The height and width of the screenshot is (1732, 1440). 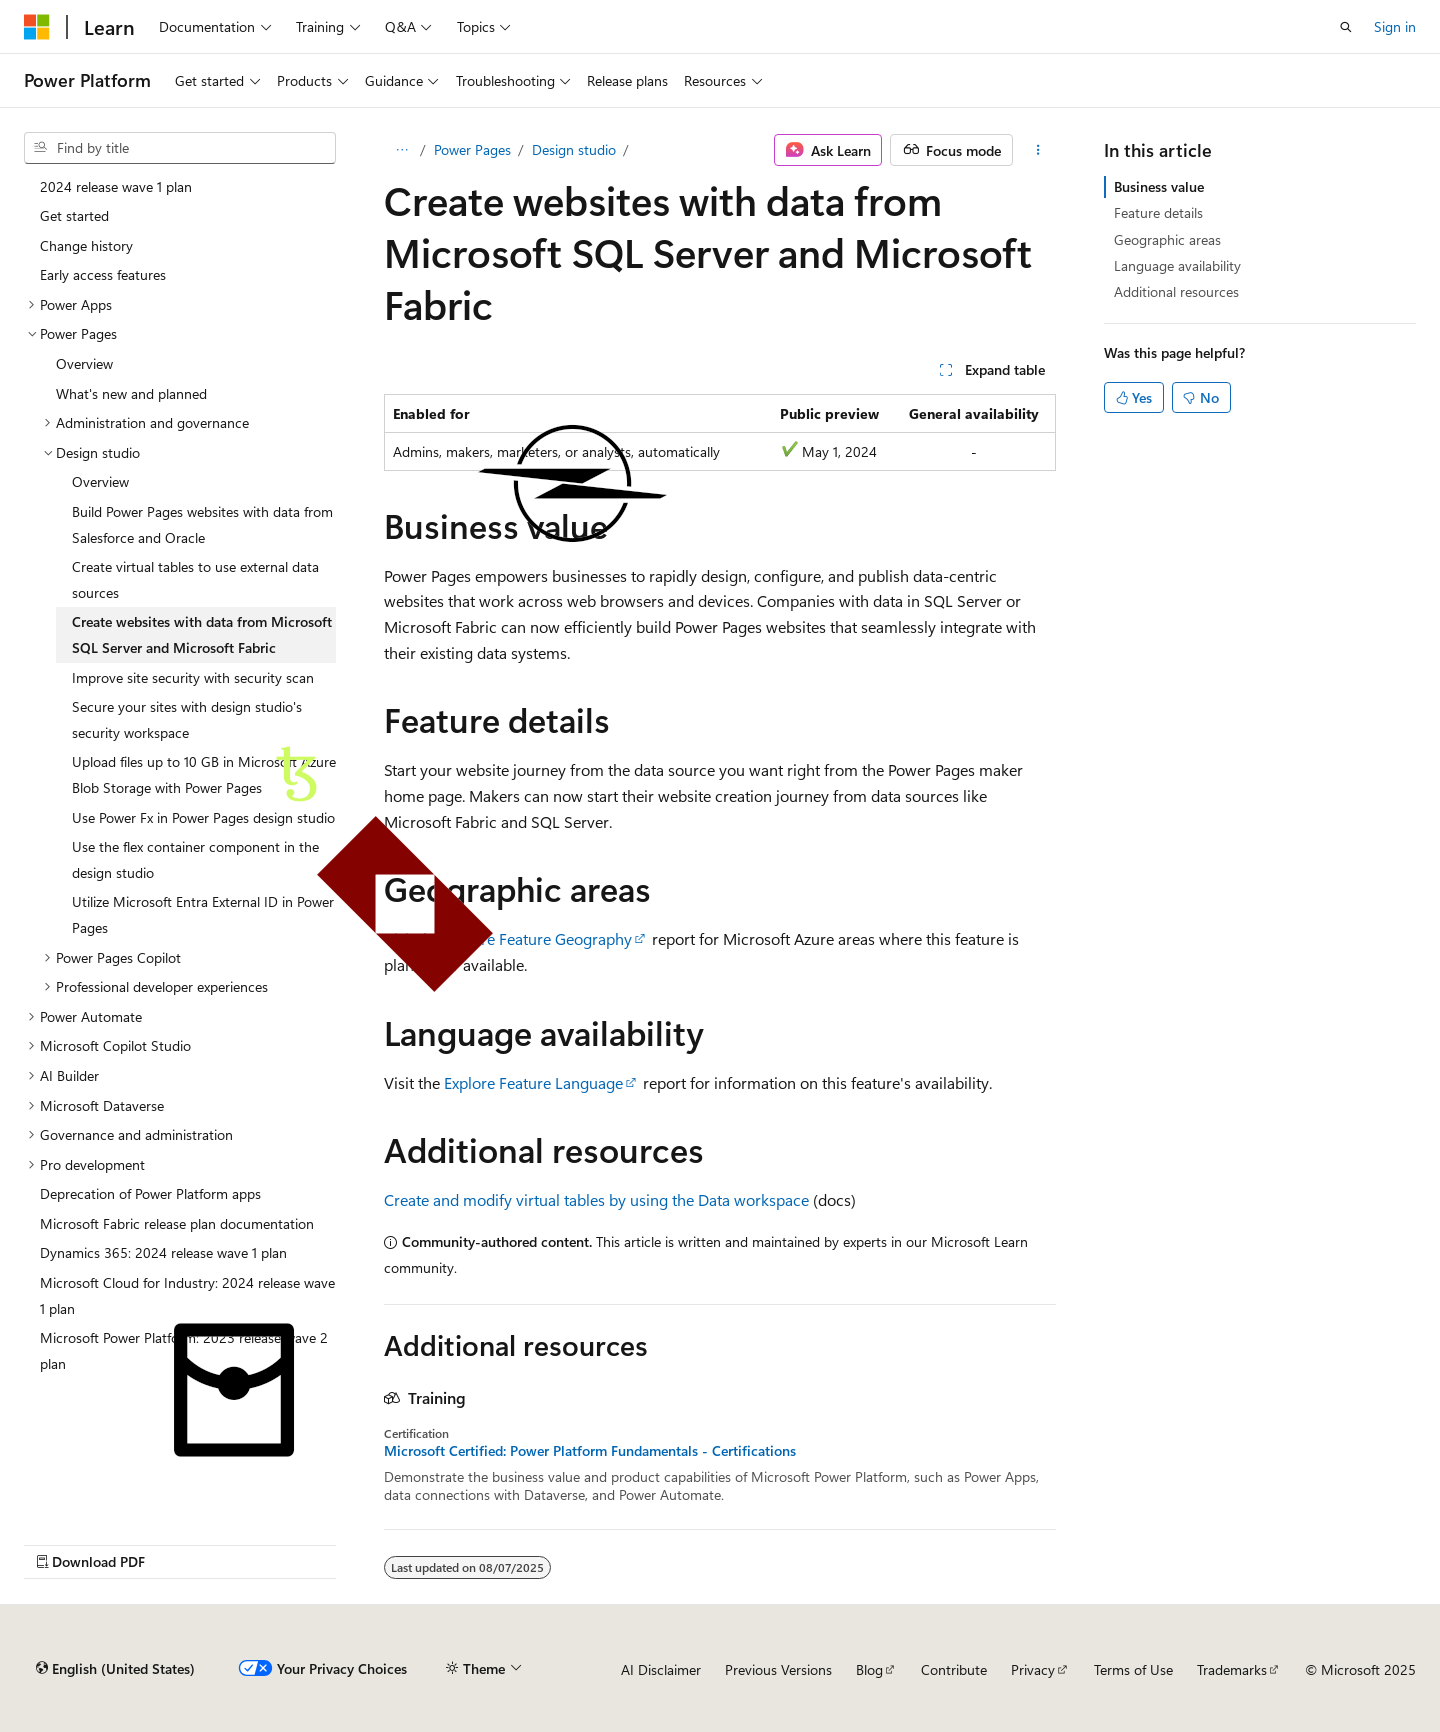 I want to click on opel brand logo, so click(x=572, y=483).